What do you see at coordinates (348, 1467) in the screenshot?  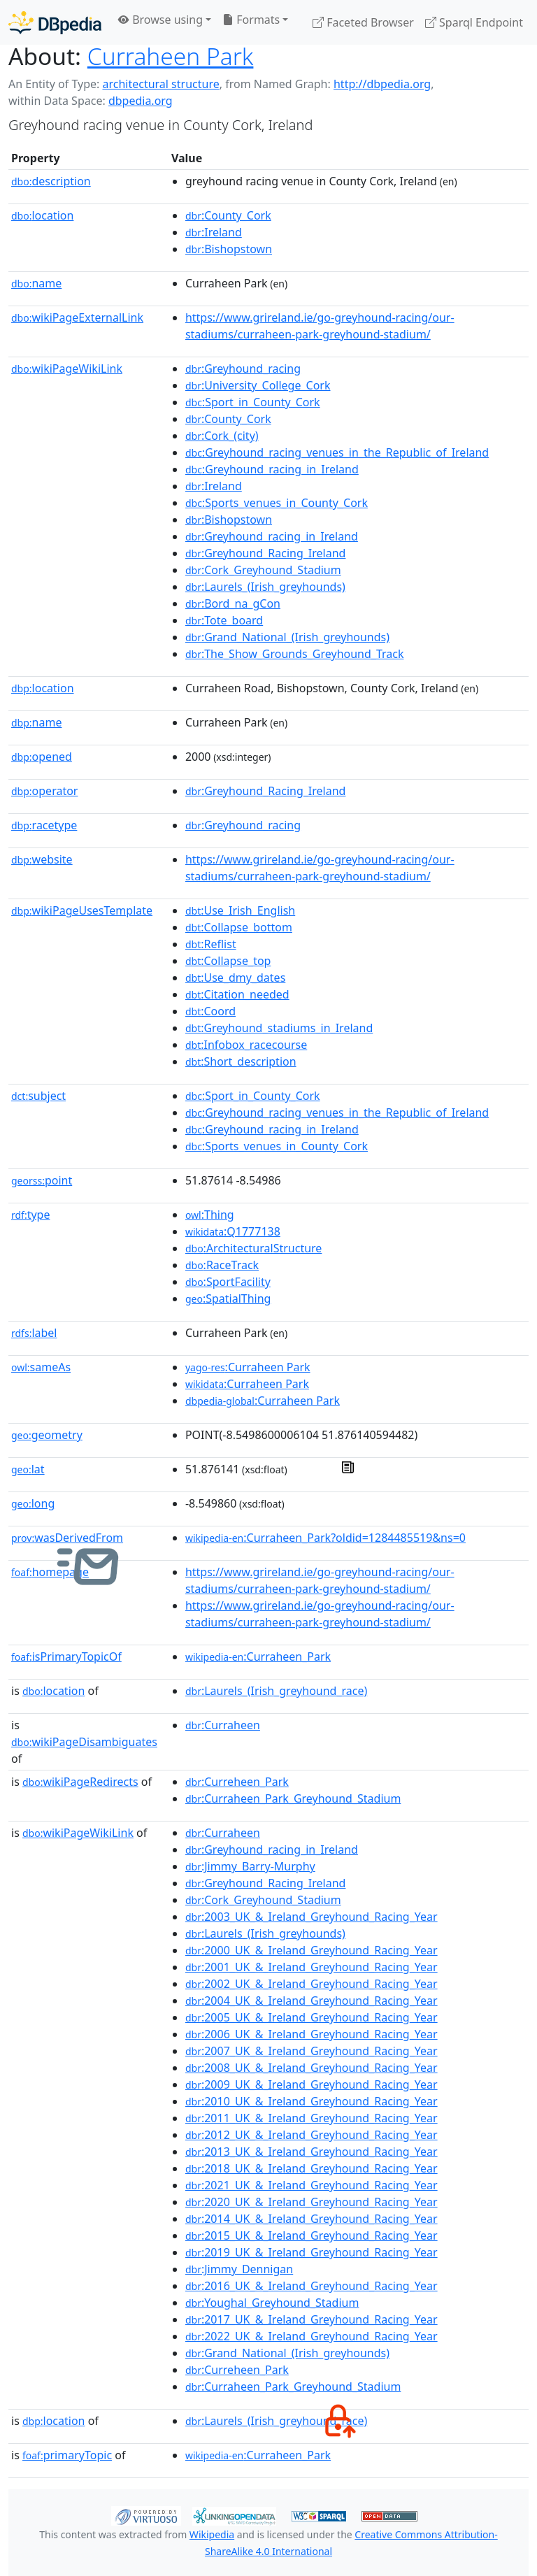 I see `view news articles` at bounding box center [348, 1467].